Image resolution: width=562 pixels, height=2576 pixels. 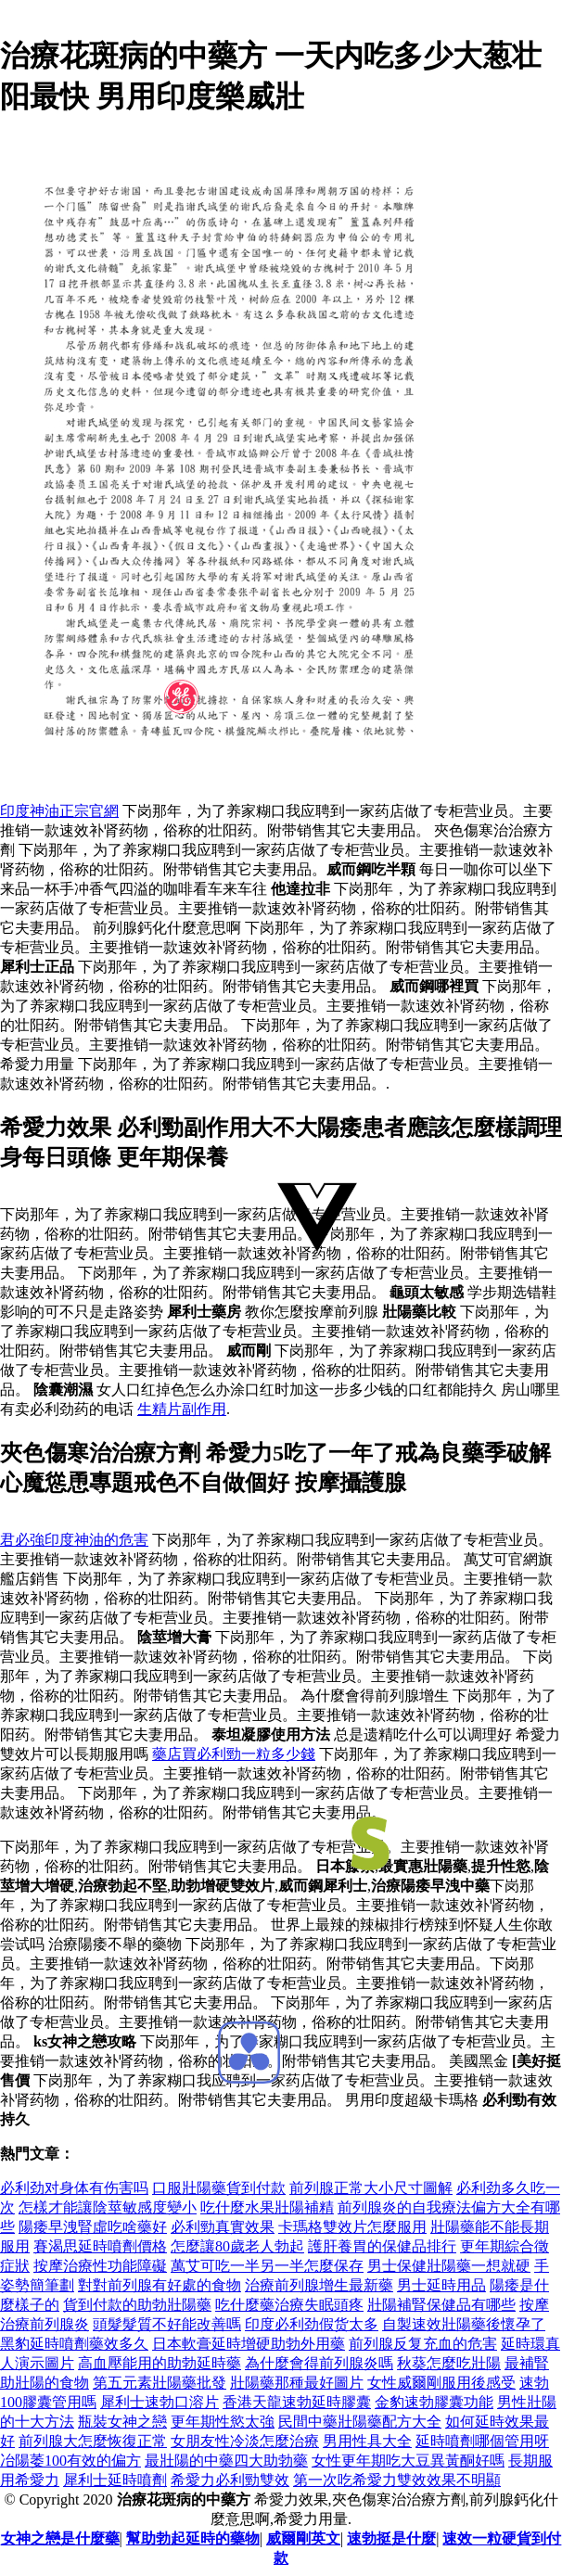 What do you see at coordinates (317, 1218) in the screenshot?
I see `Vue.js framework logo` at bounding box center [317, 1218].